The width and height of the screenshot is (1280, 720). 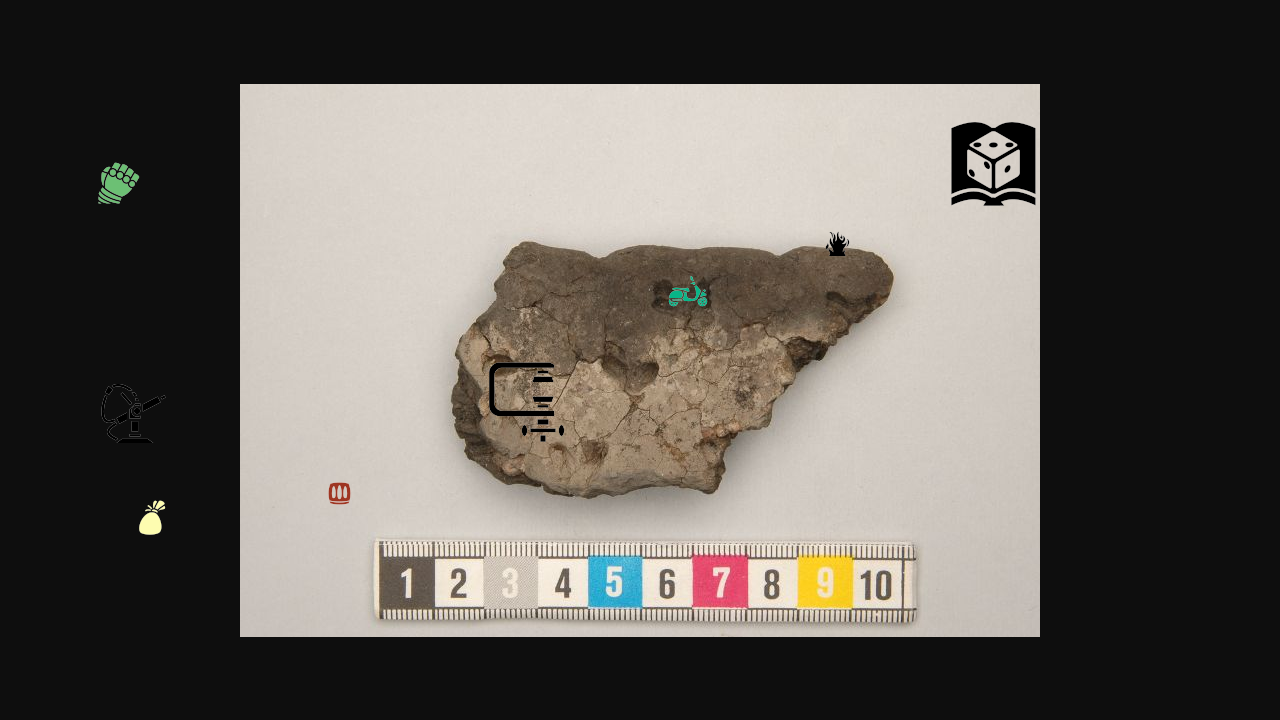 What do you see at coordinates (993, 164) in the screenshot?
I see `view game rules and instructions` at bounding box center [993, 164].